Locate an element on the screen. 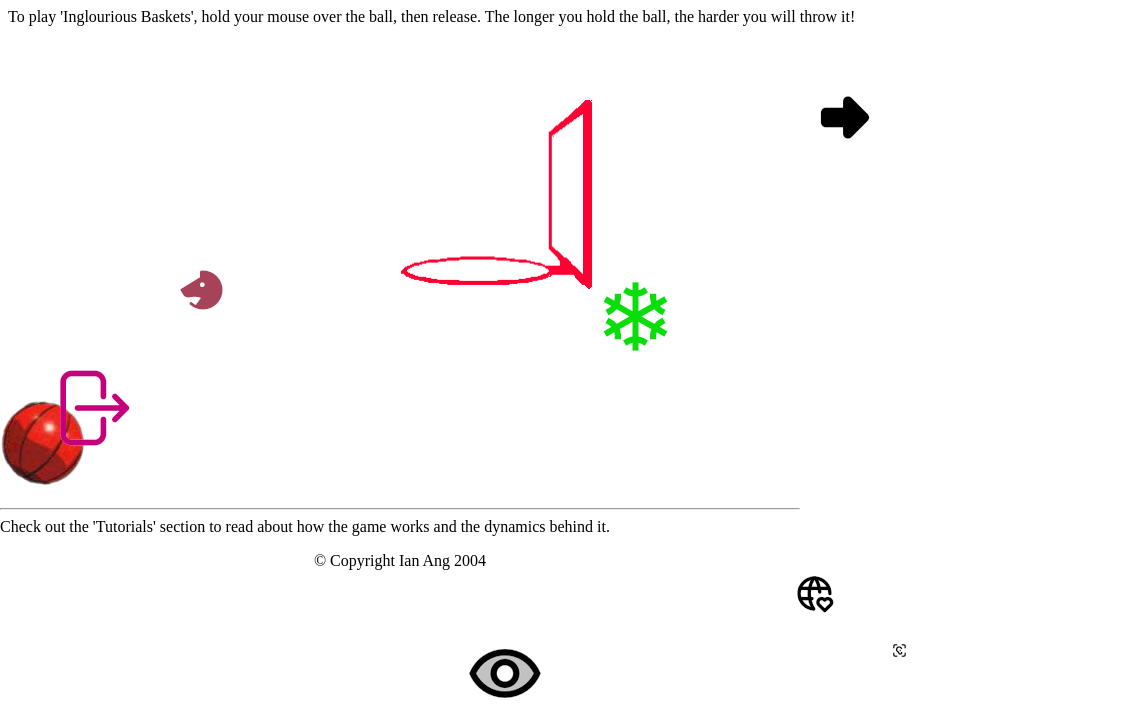 Image resolution: width=1133 pixels, height=720 pixels. scan or identify using ear biometrics is located at coordinates (899, 650).